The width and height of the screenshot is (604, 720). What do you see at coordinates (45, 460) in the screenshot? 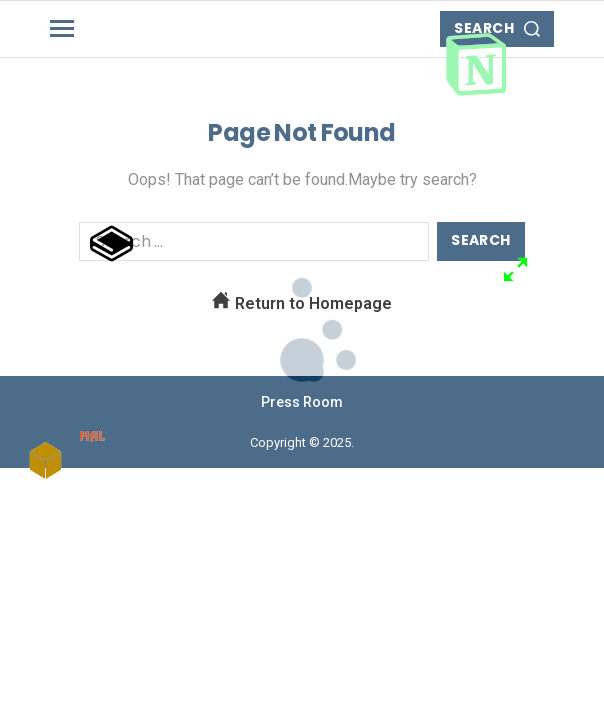
I see `open the Task app` at bounding box center [45, 460].